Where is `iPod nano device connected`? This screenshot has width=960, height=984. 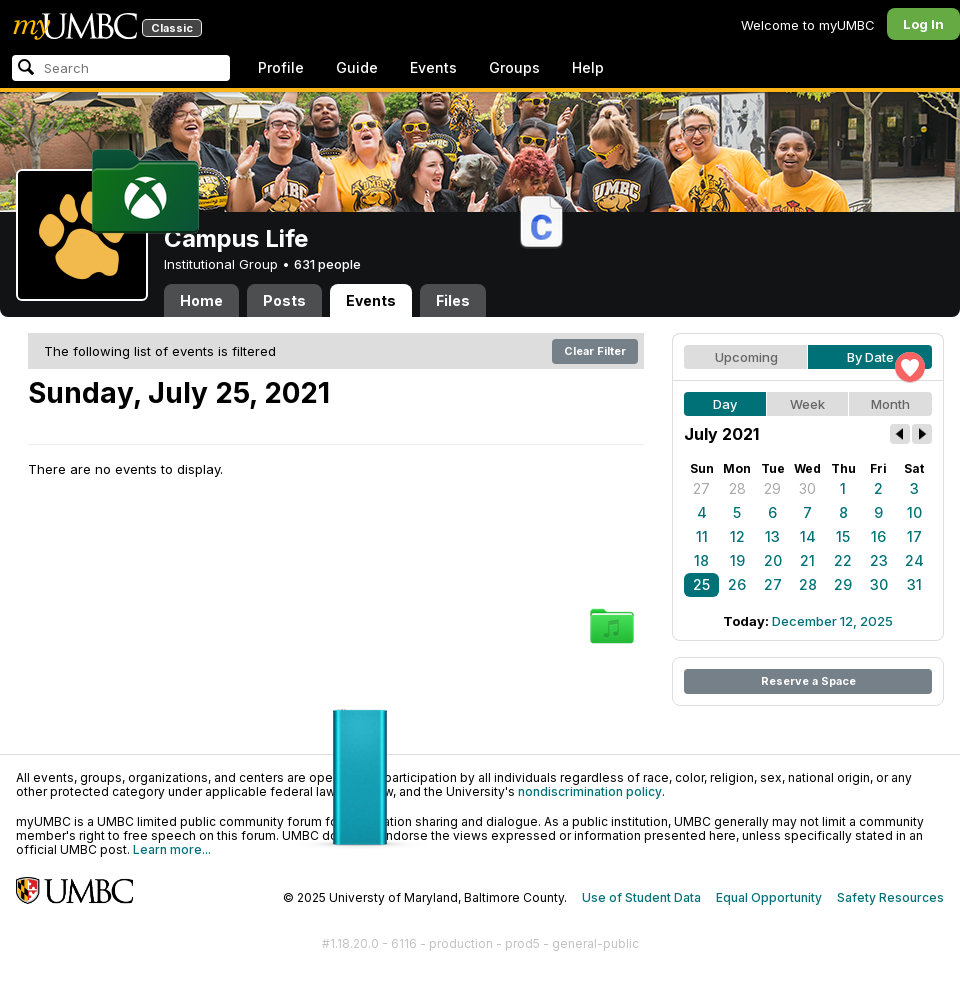
iPod nano device connected is located at coordinates (360, 780).